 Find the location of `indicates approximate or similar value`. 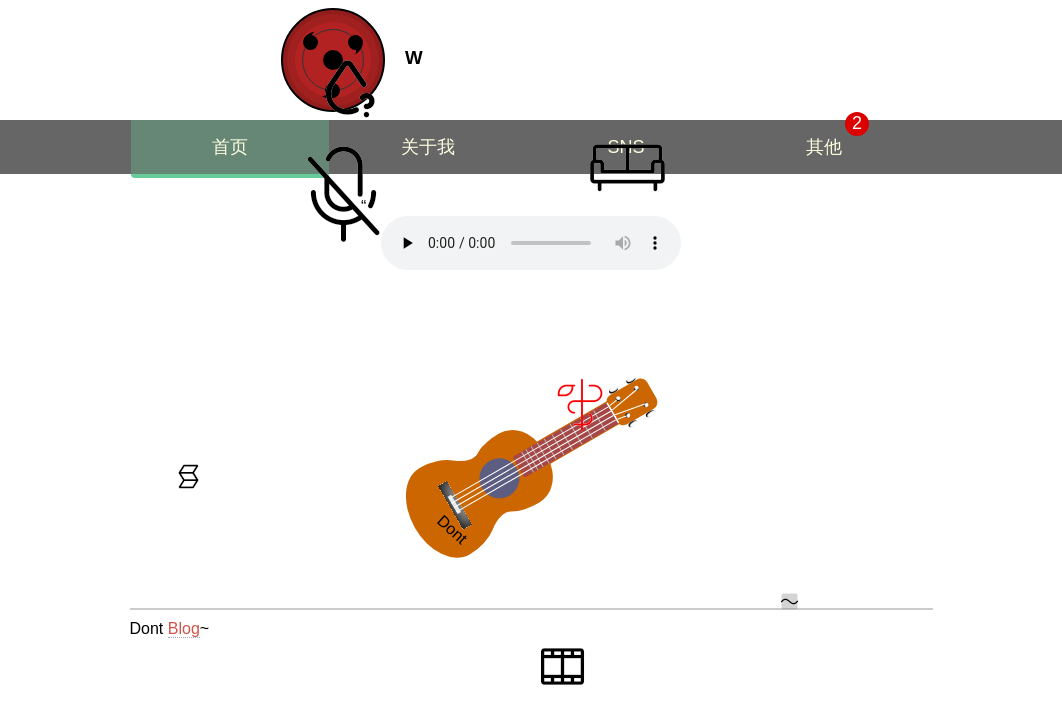

indicates approximate or similar value is located at coordinates (789, 601).